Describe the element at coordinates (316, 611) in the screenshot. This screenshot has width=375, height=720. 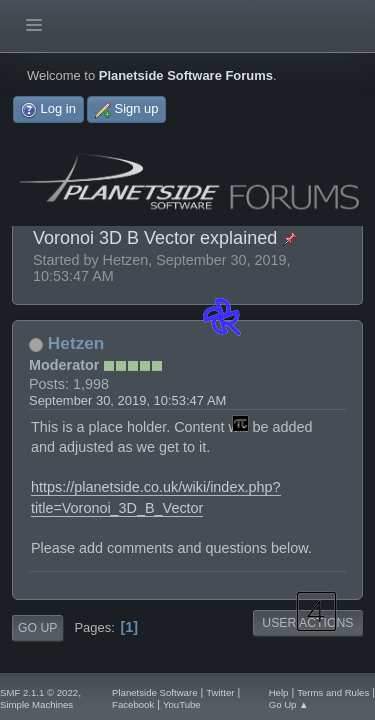
I see `select option number four` at that location.